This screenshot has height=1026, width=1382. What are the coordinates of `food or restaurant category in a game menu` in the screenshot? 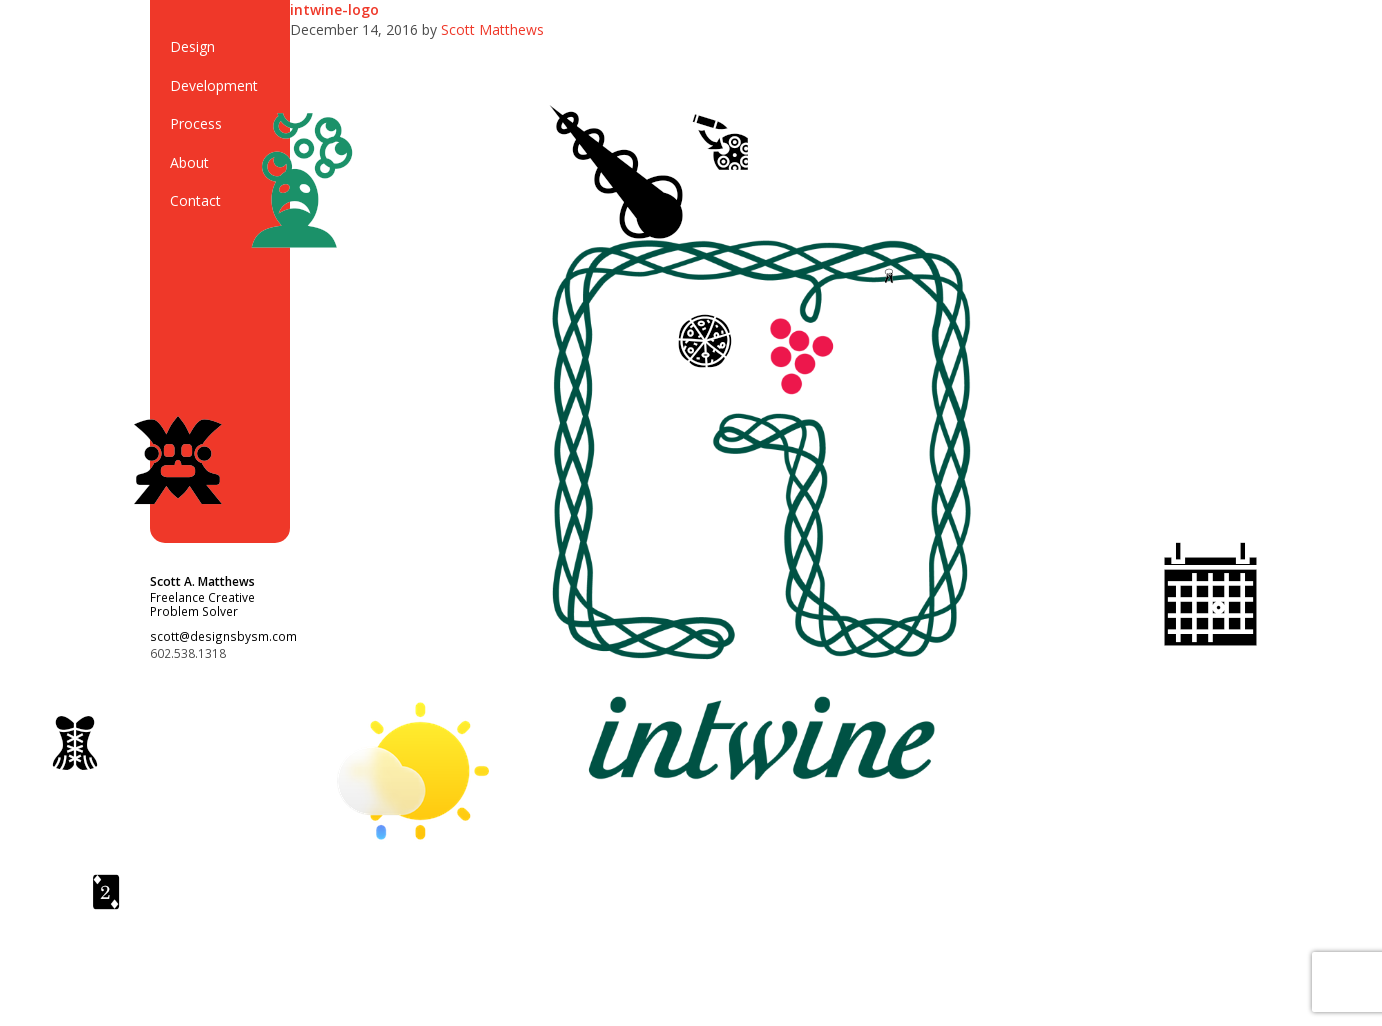 It's located at (705, 341).